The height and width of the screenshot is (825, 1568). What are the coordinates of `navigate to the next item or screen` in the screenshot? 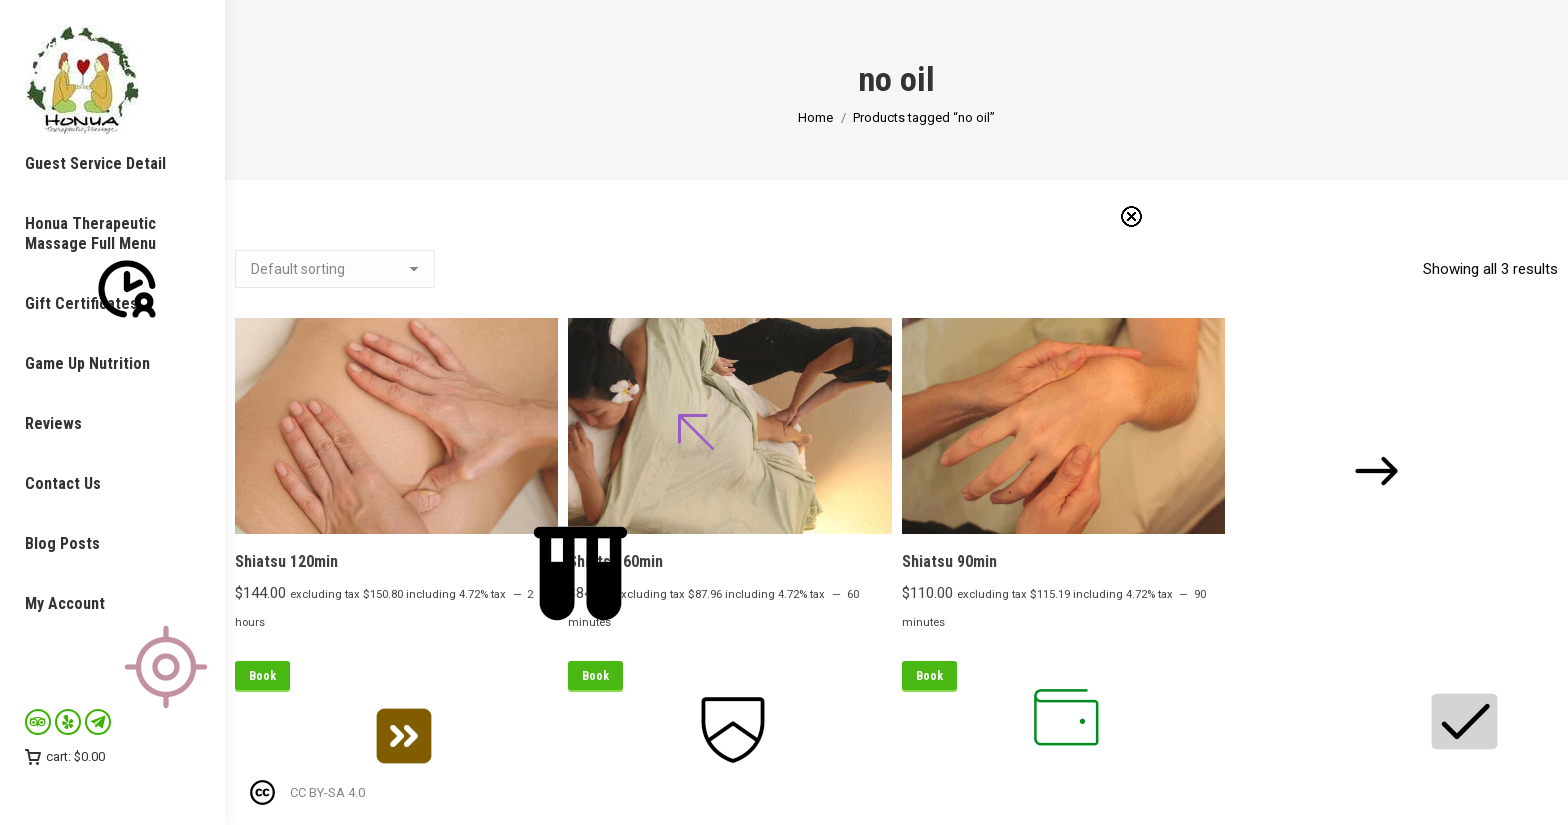 It's located at (1377, 471).